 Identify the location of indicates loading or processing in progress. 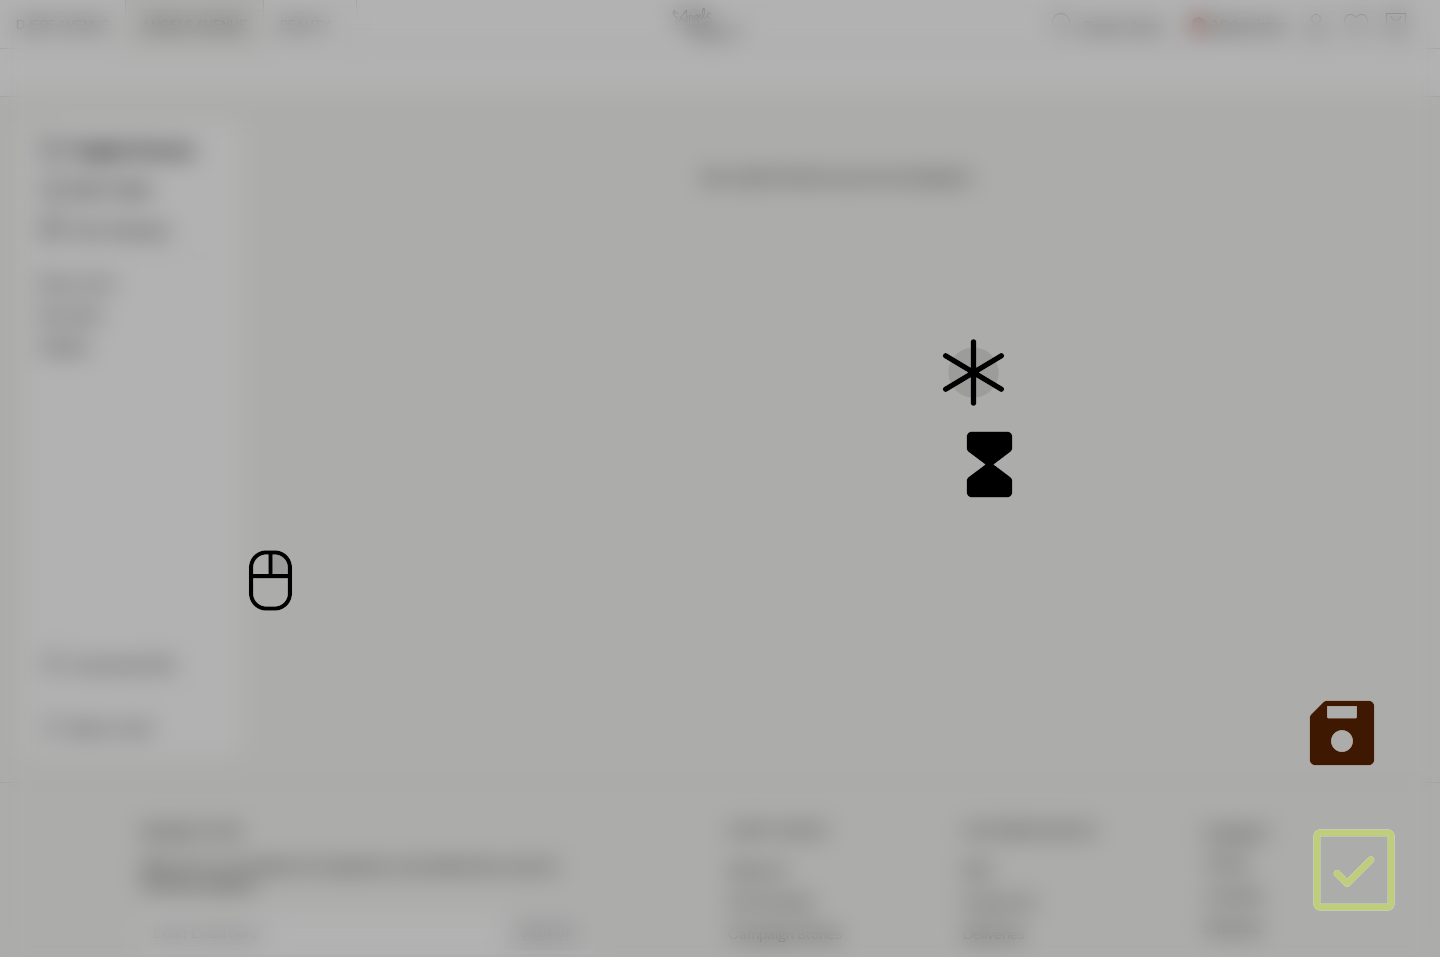
(989, 464).